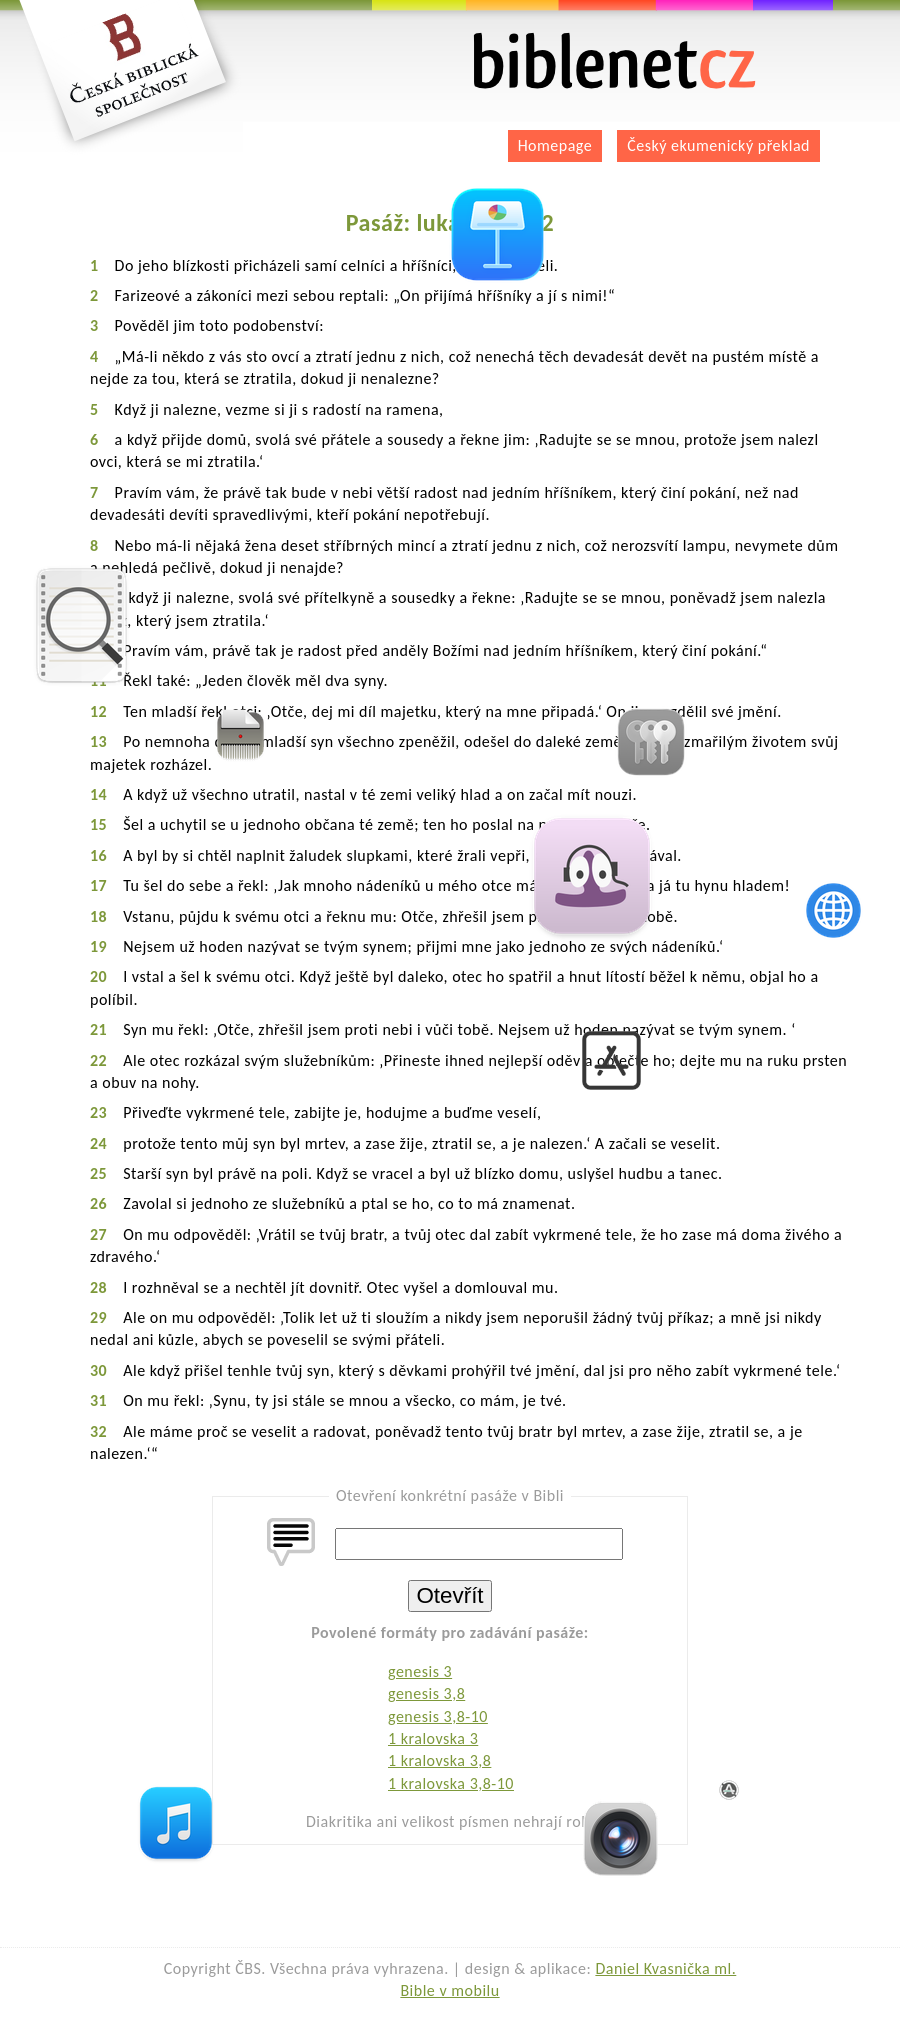 The height and width of the screenshot is (2029, 900). What do you see at coordinates (651, 742) in the screenshot?
I see `open the passwords app to manage saved credentials` at bounding box center [651, 742].